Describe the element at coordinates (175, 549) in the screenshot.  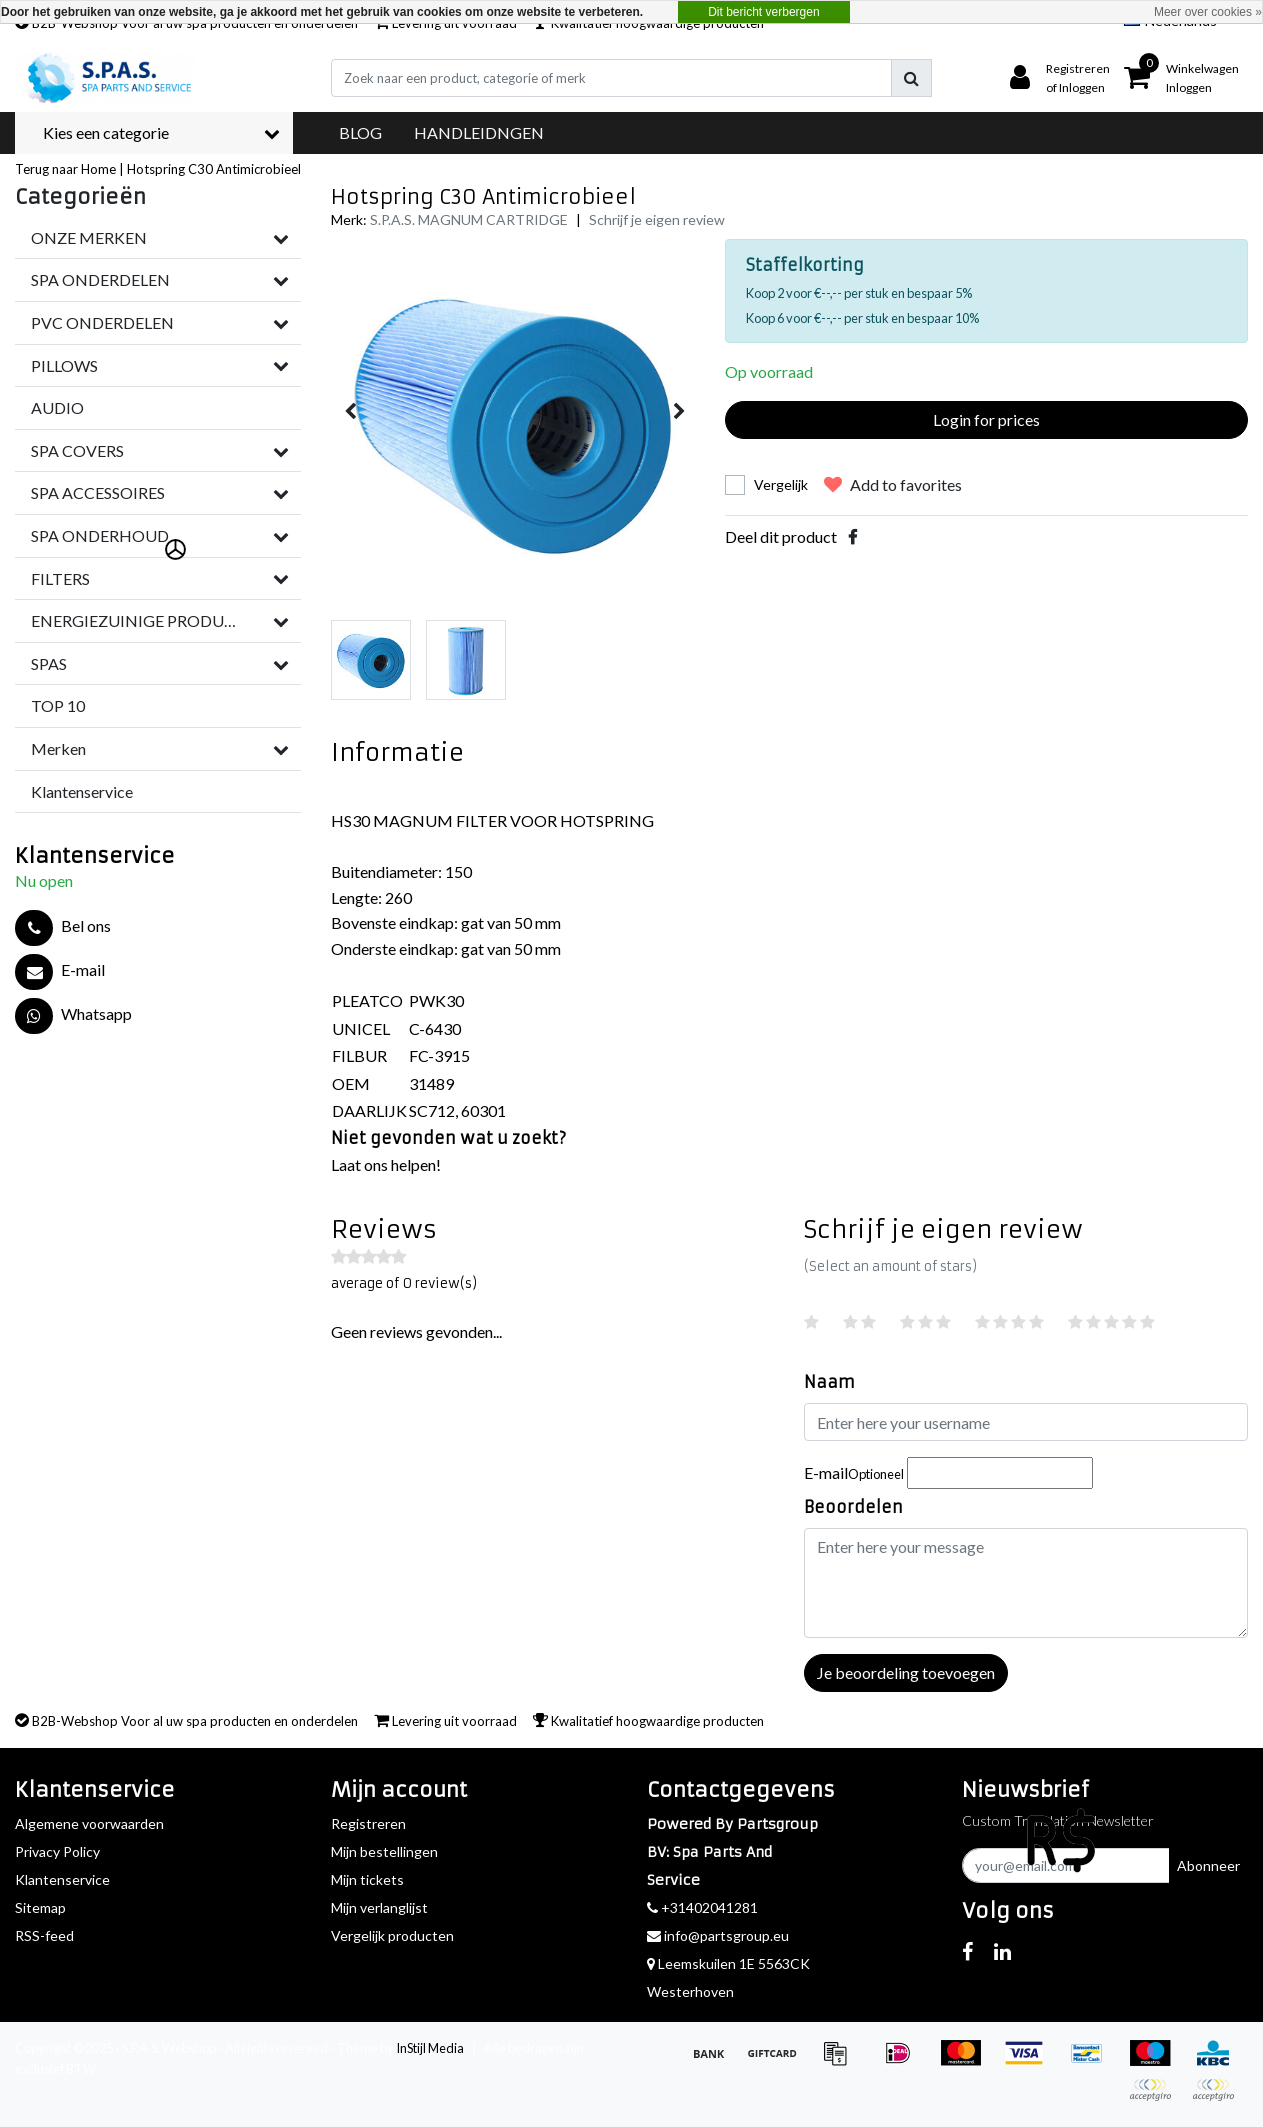
I see `mercedes-benz brand logo` at that location.